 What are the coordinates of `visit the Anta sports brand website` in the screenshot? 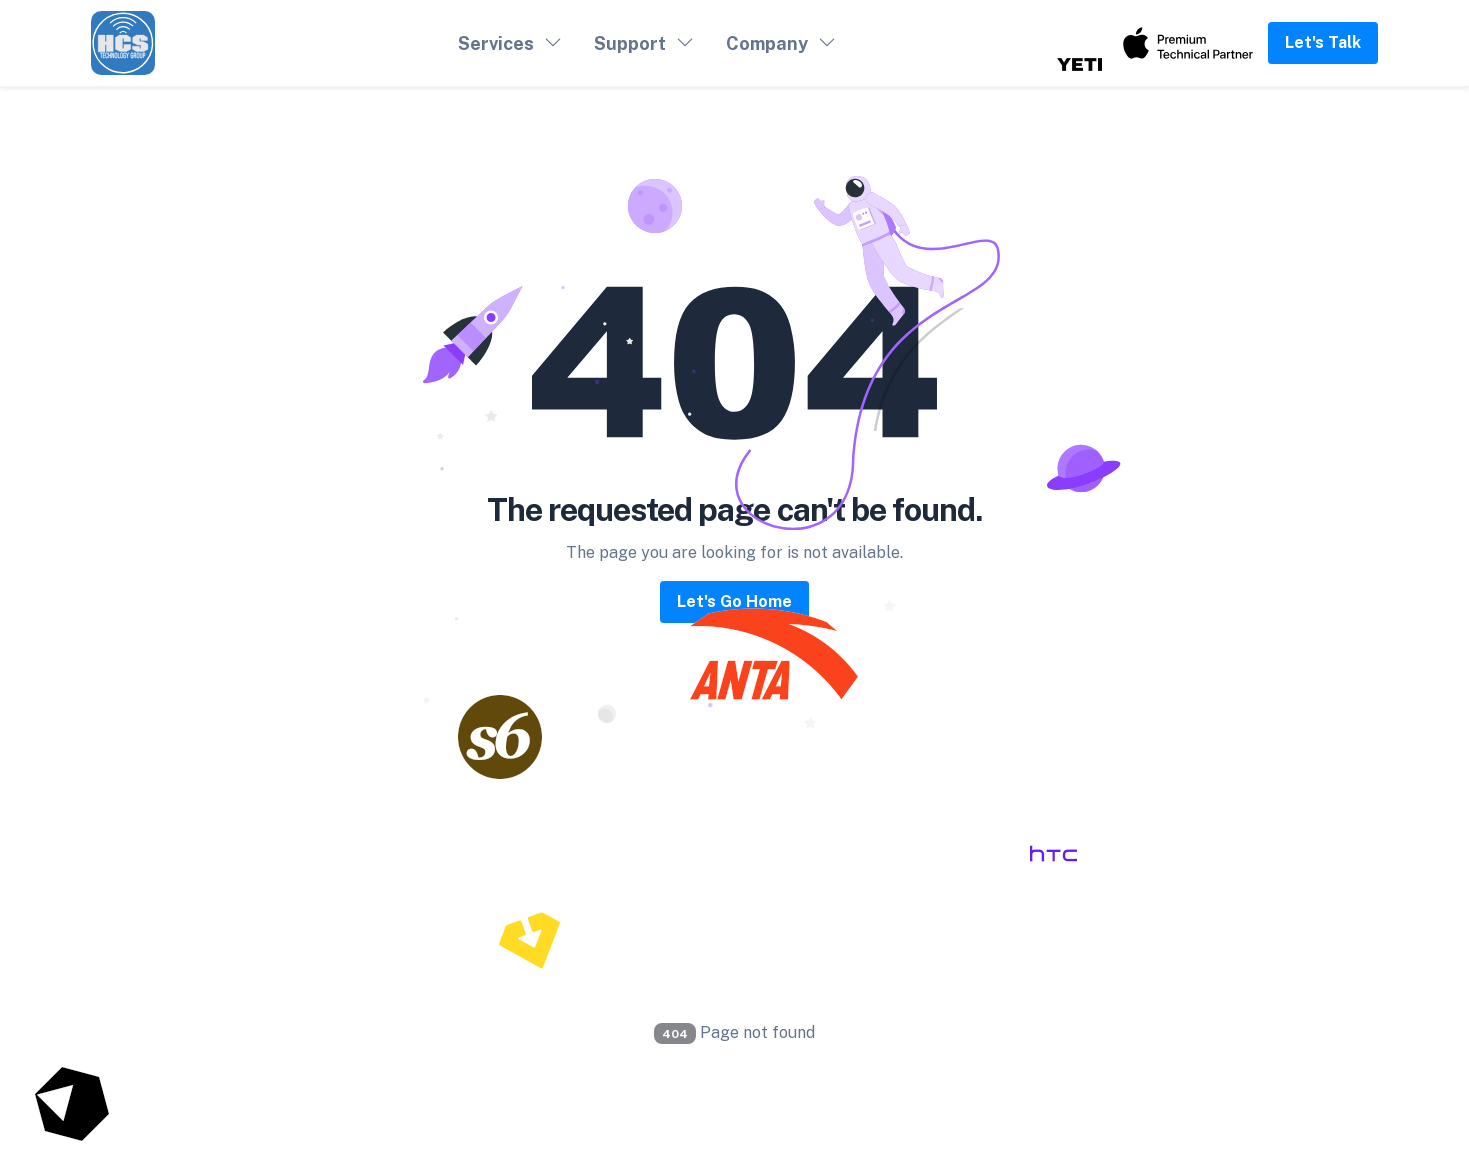 It's located at (774, 654).